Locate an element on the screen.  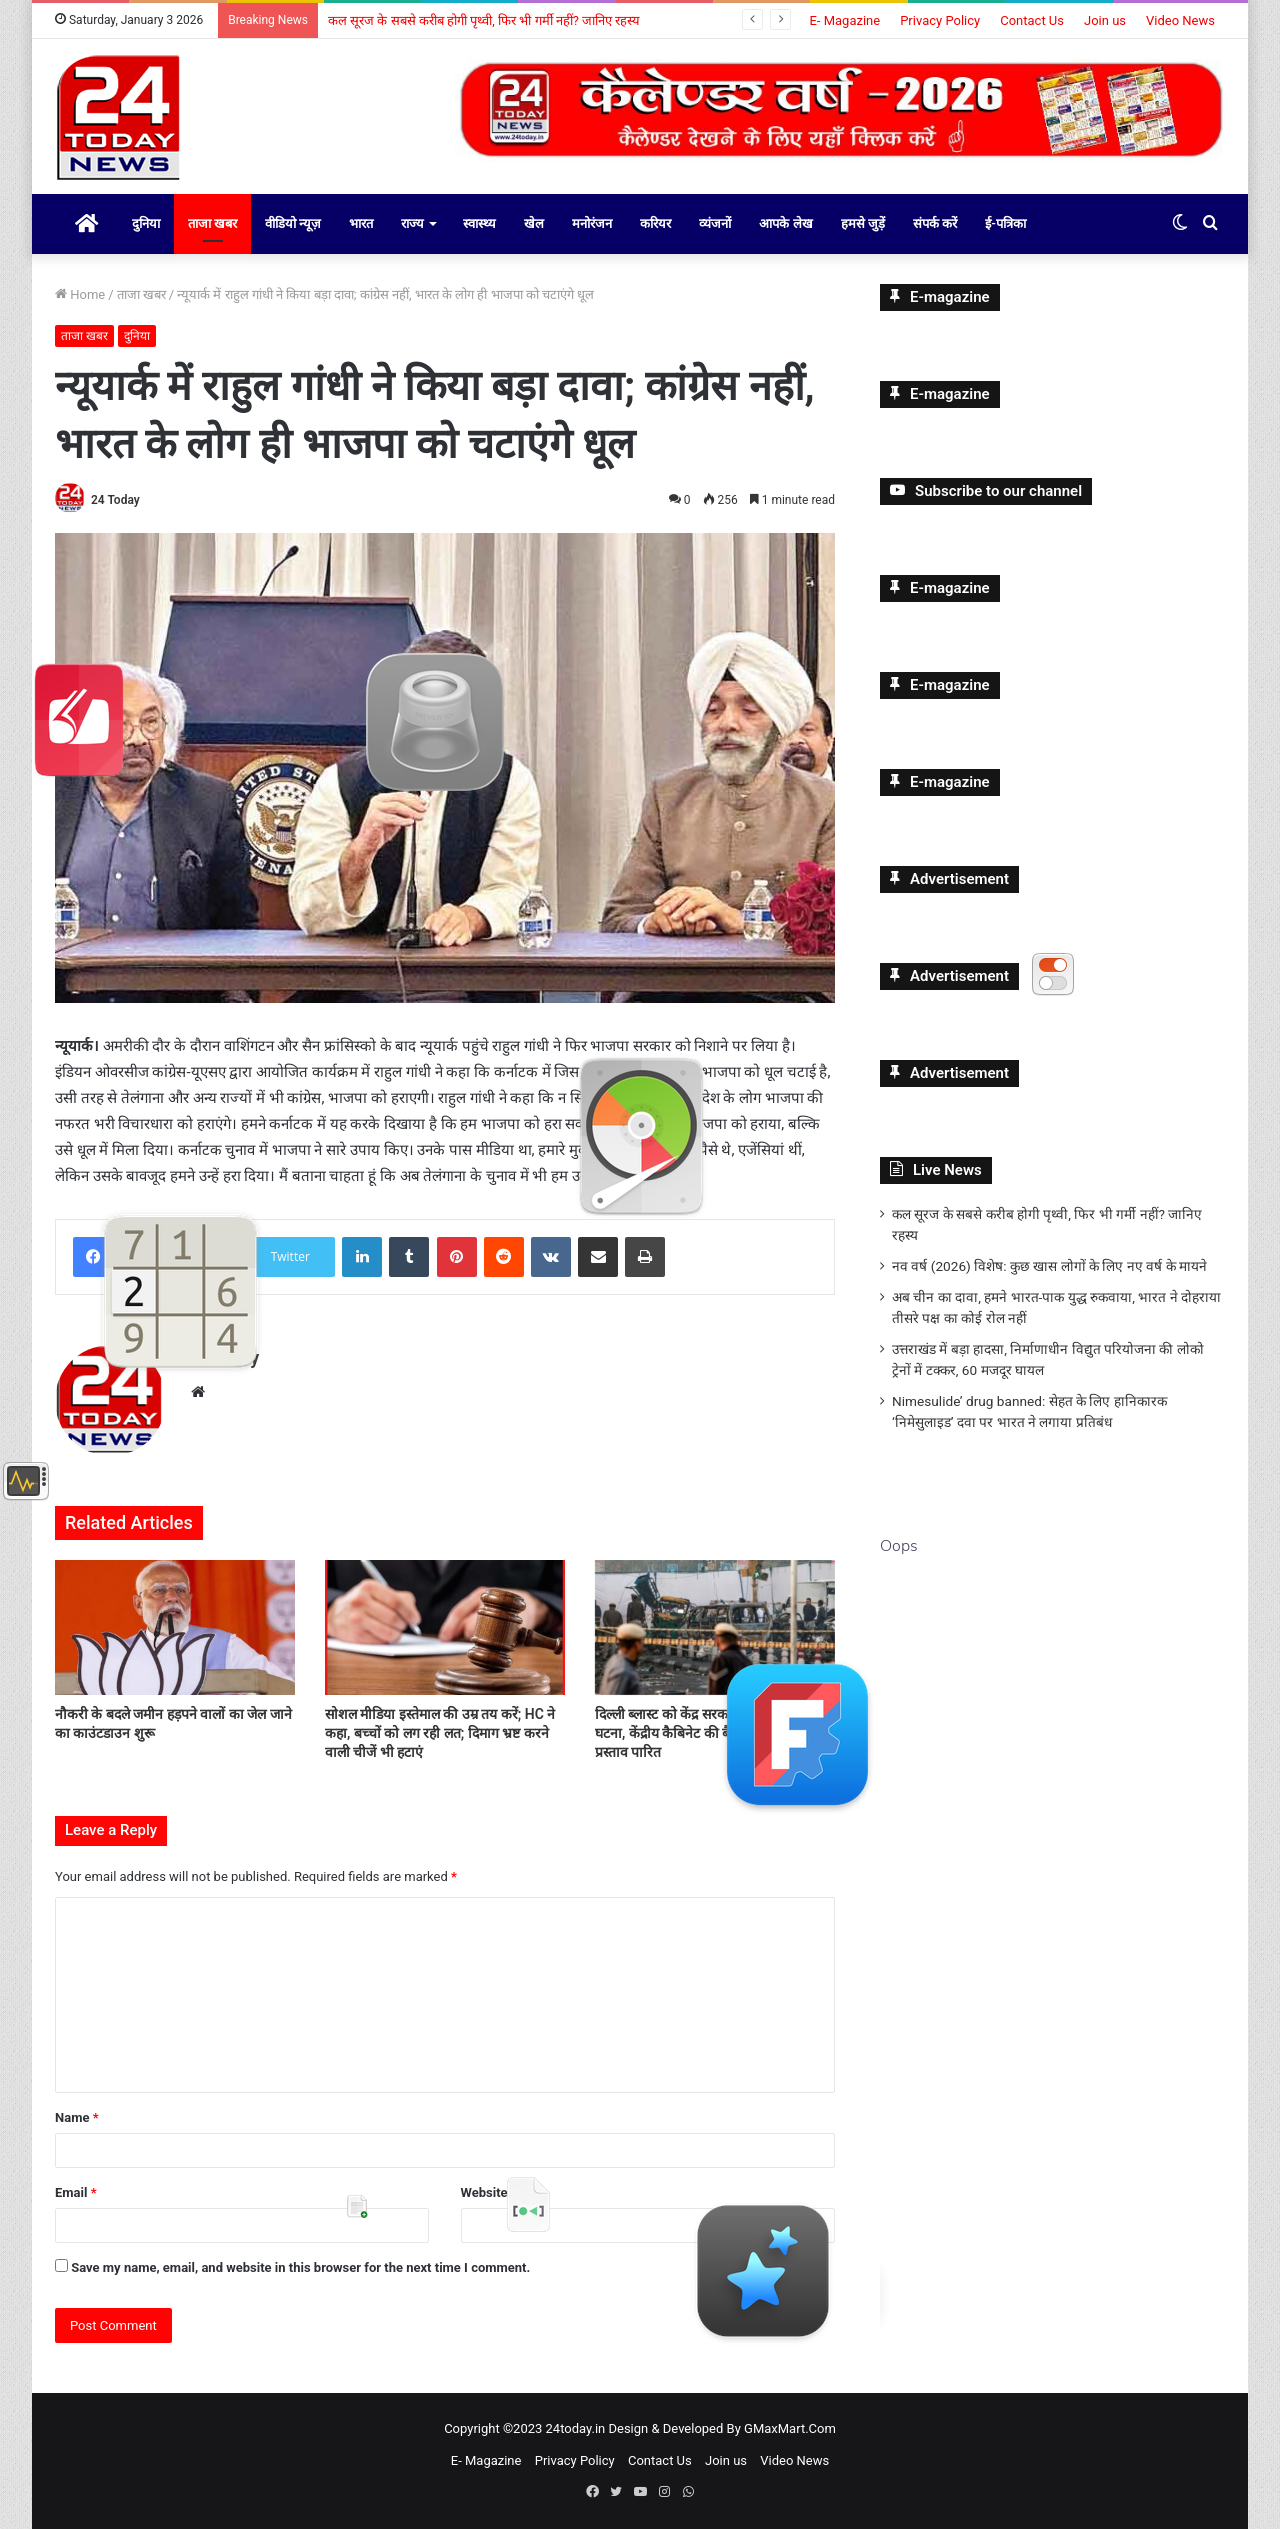
open FreeCAD application is located at coordinates (797, 1734).